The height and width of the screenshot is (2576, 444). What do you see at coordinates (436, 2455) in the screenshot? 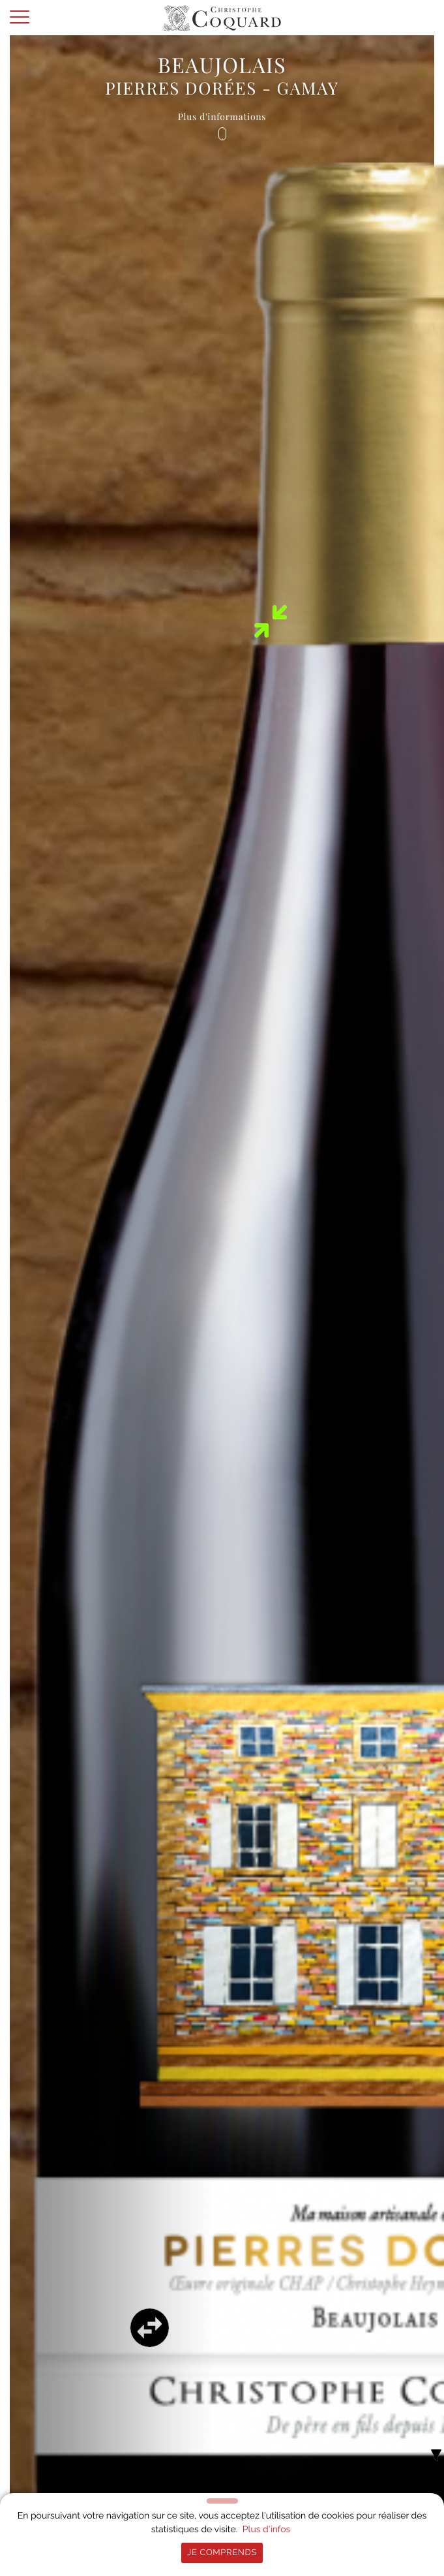
I see `filter results or content` at bounding box center [436, 2455].